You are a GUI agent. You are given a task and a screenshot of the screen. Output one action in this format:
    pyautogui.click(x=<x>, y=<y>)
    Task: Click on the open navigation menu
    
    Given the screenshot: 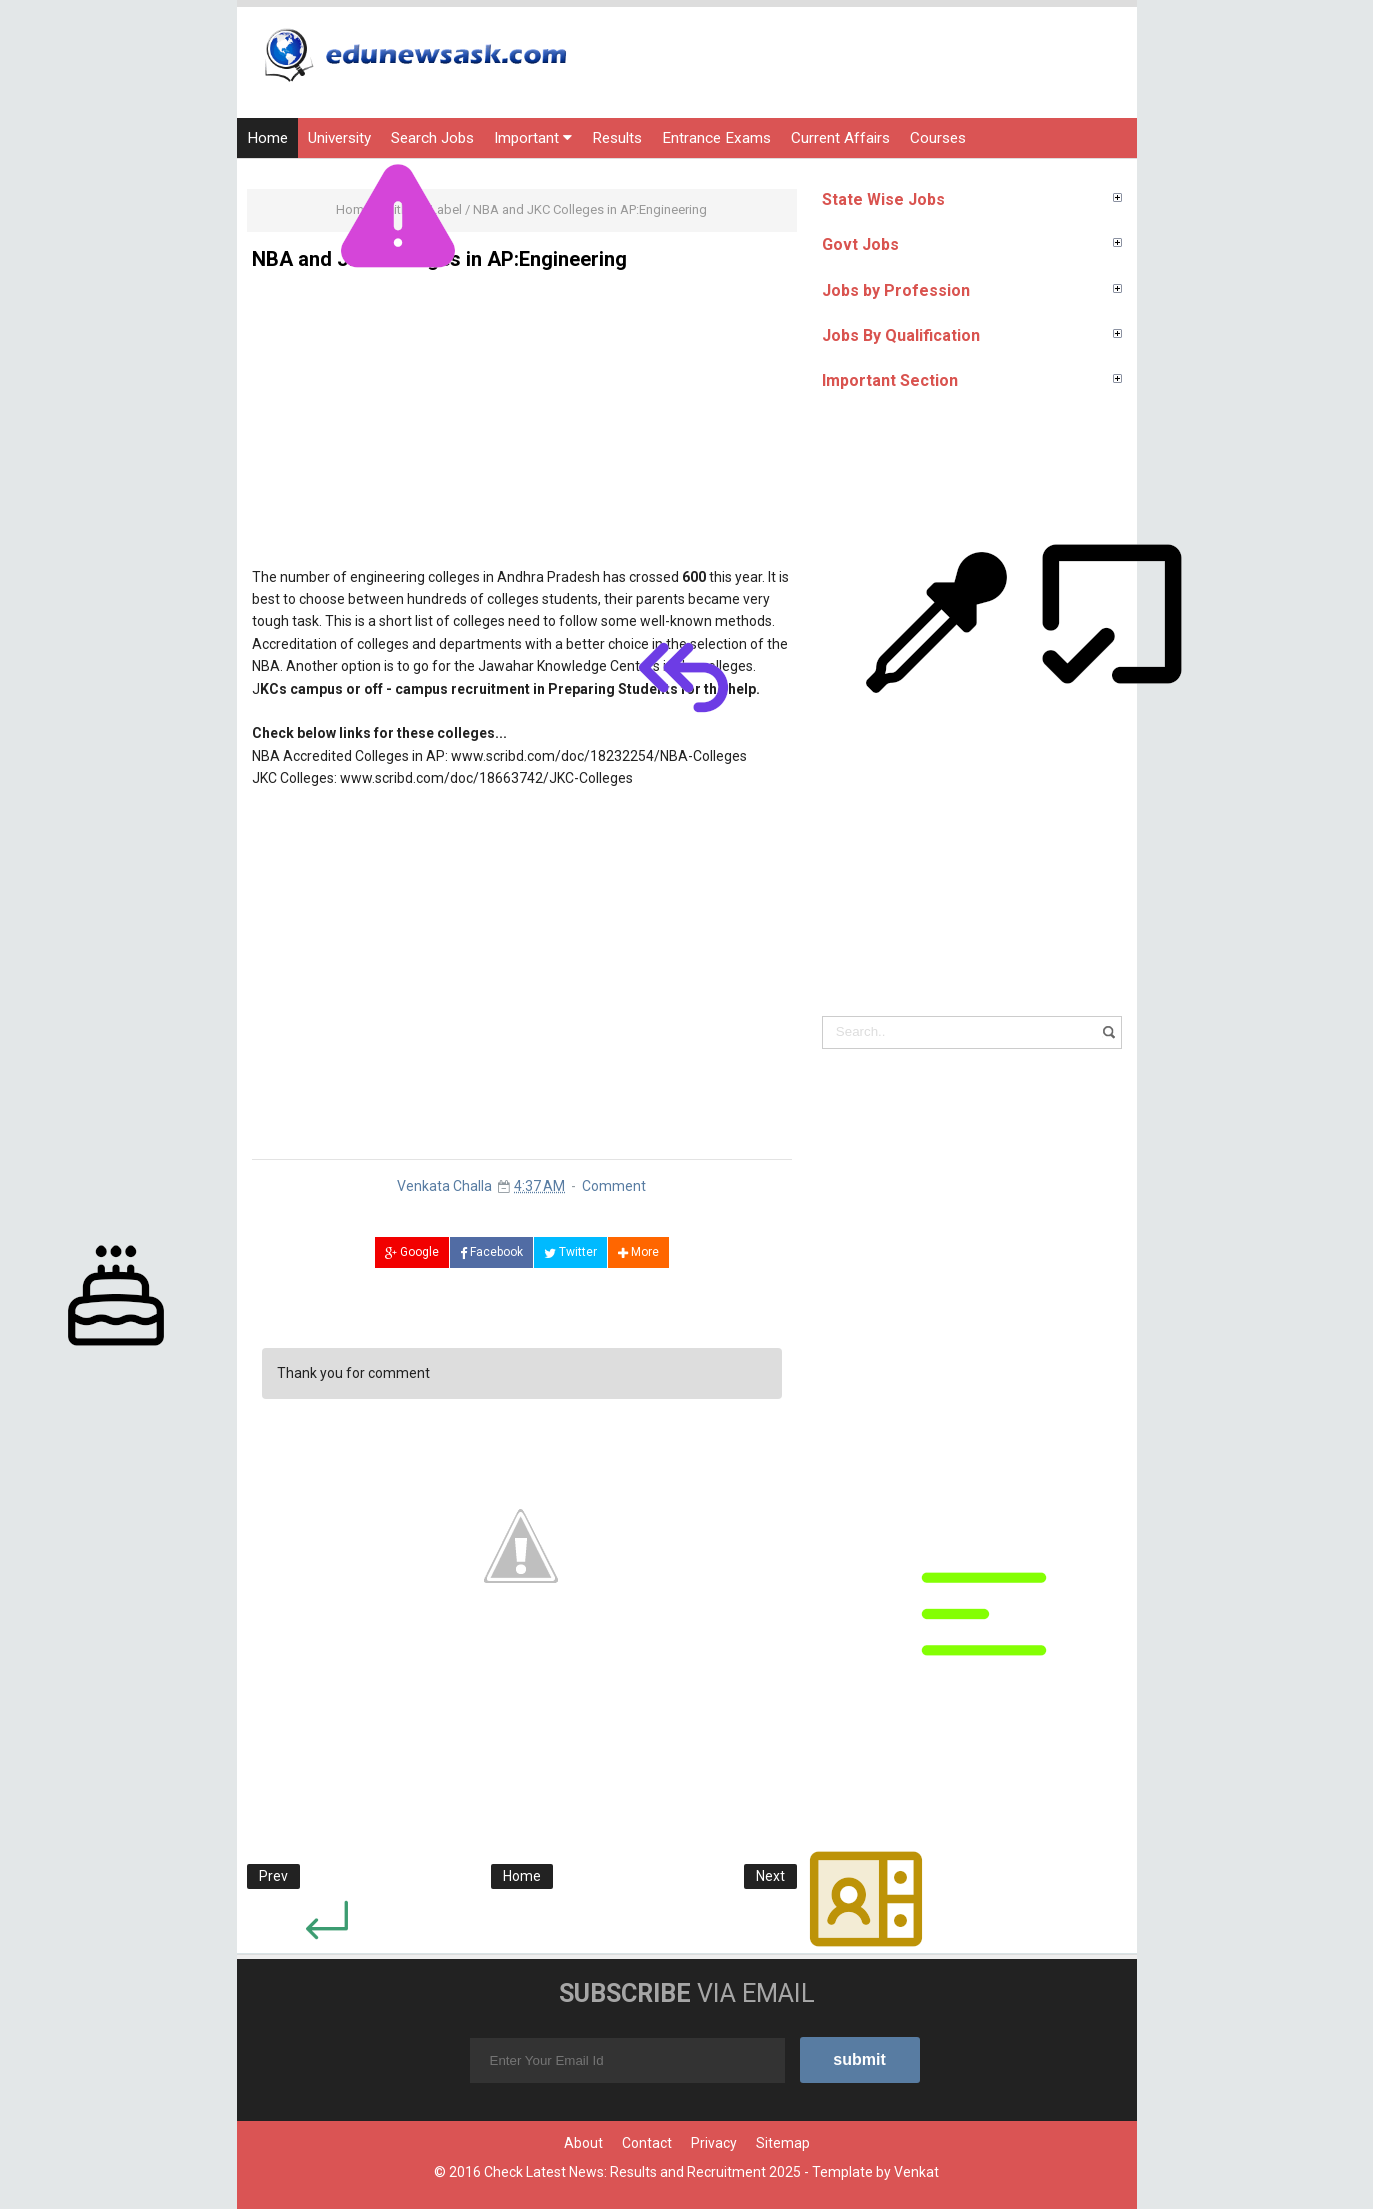 What is the action you would take?
    pyautogui.click(x=984, y=1614)
    